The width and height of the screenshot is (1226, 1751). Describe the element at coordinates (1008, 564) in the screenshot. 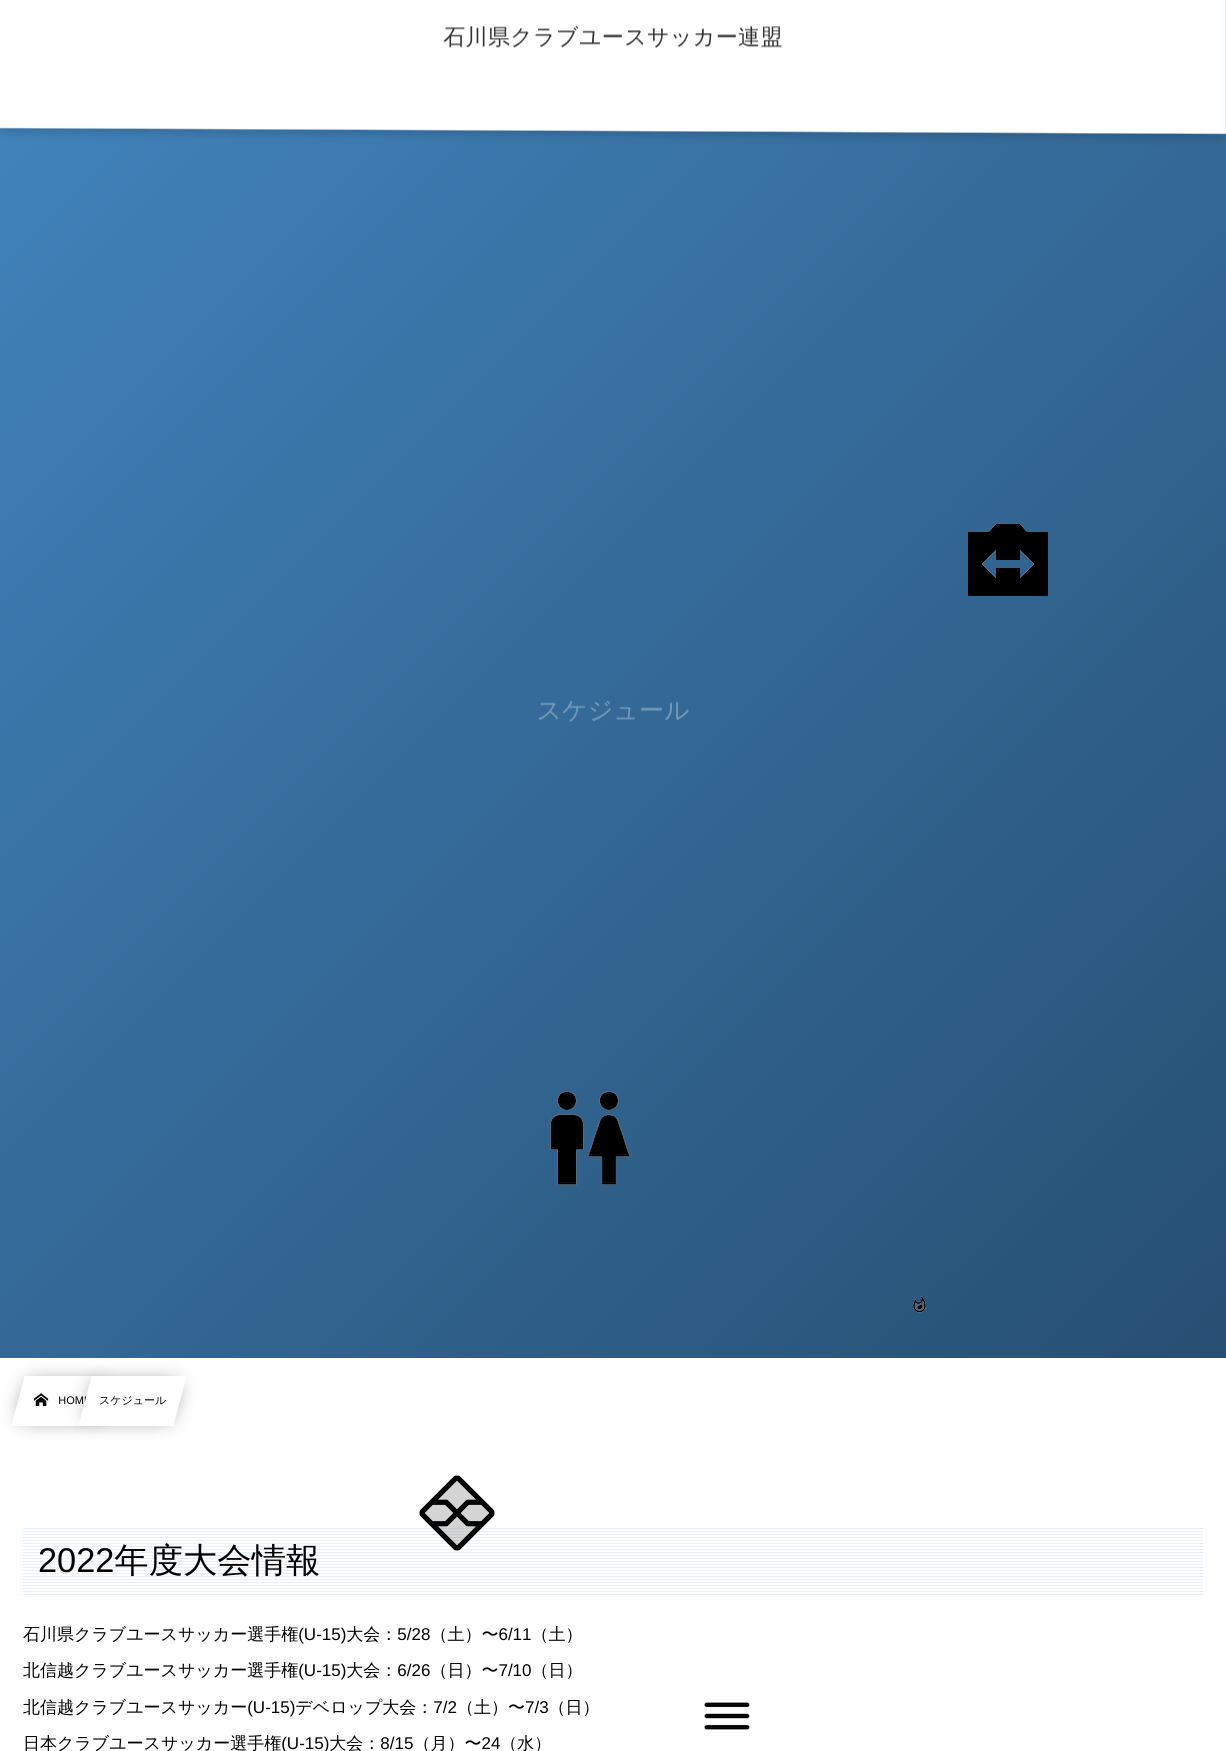

I see `switch between front and rear camera` at that location.